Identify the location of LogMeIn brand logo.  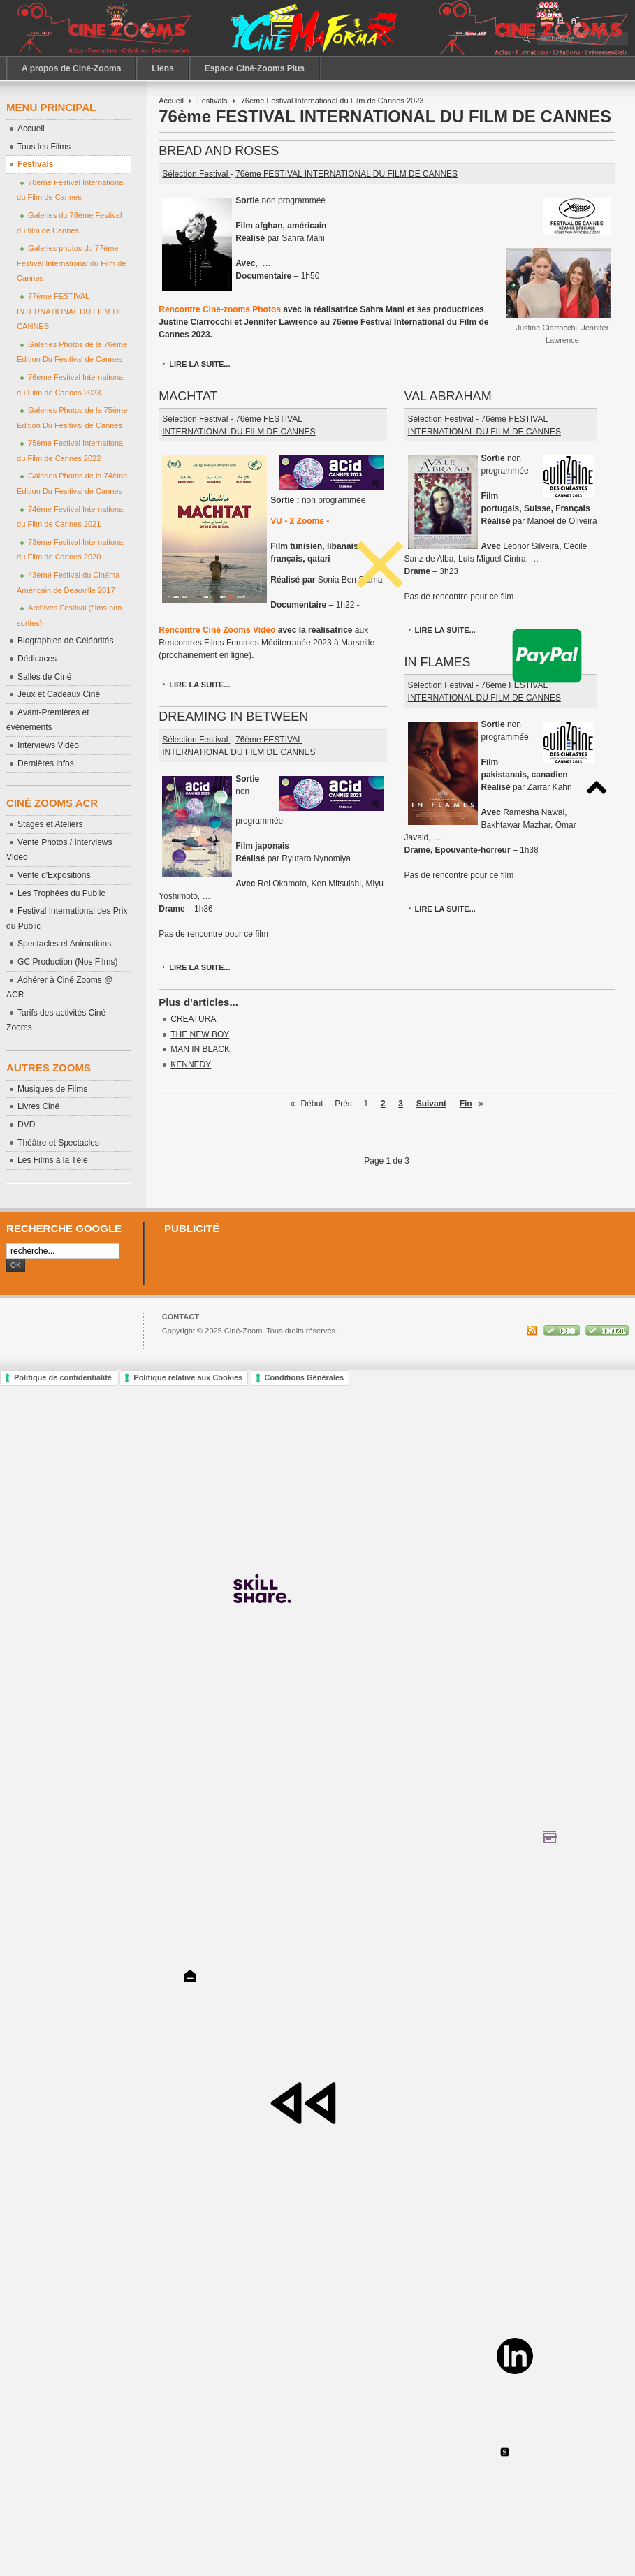
(515, 2356).